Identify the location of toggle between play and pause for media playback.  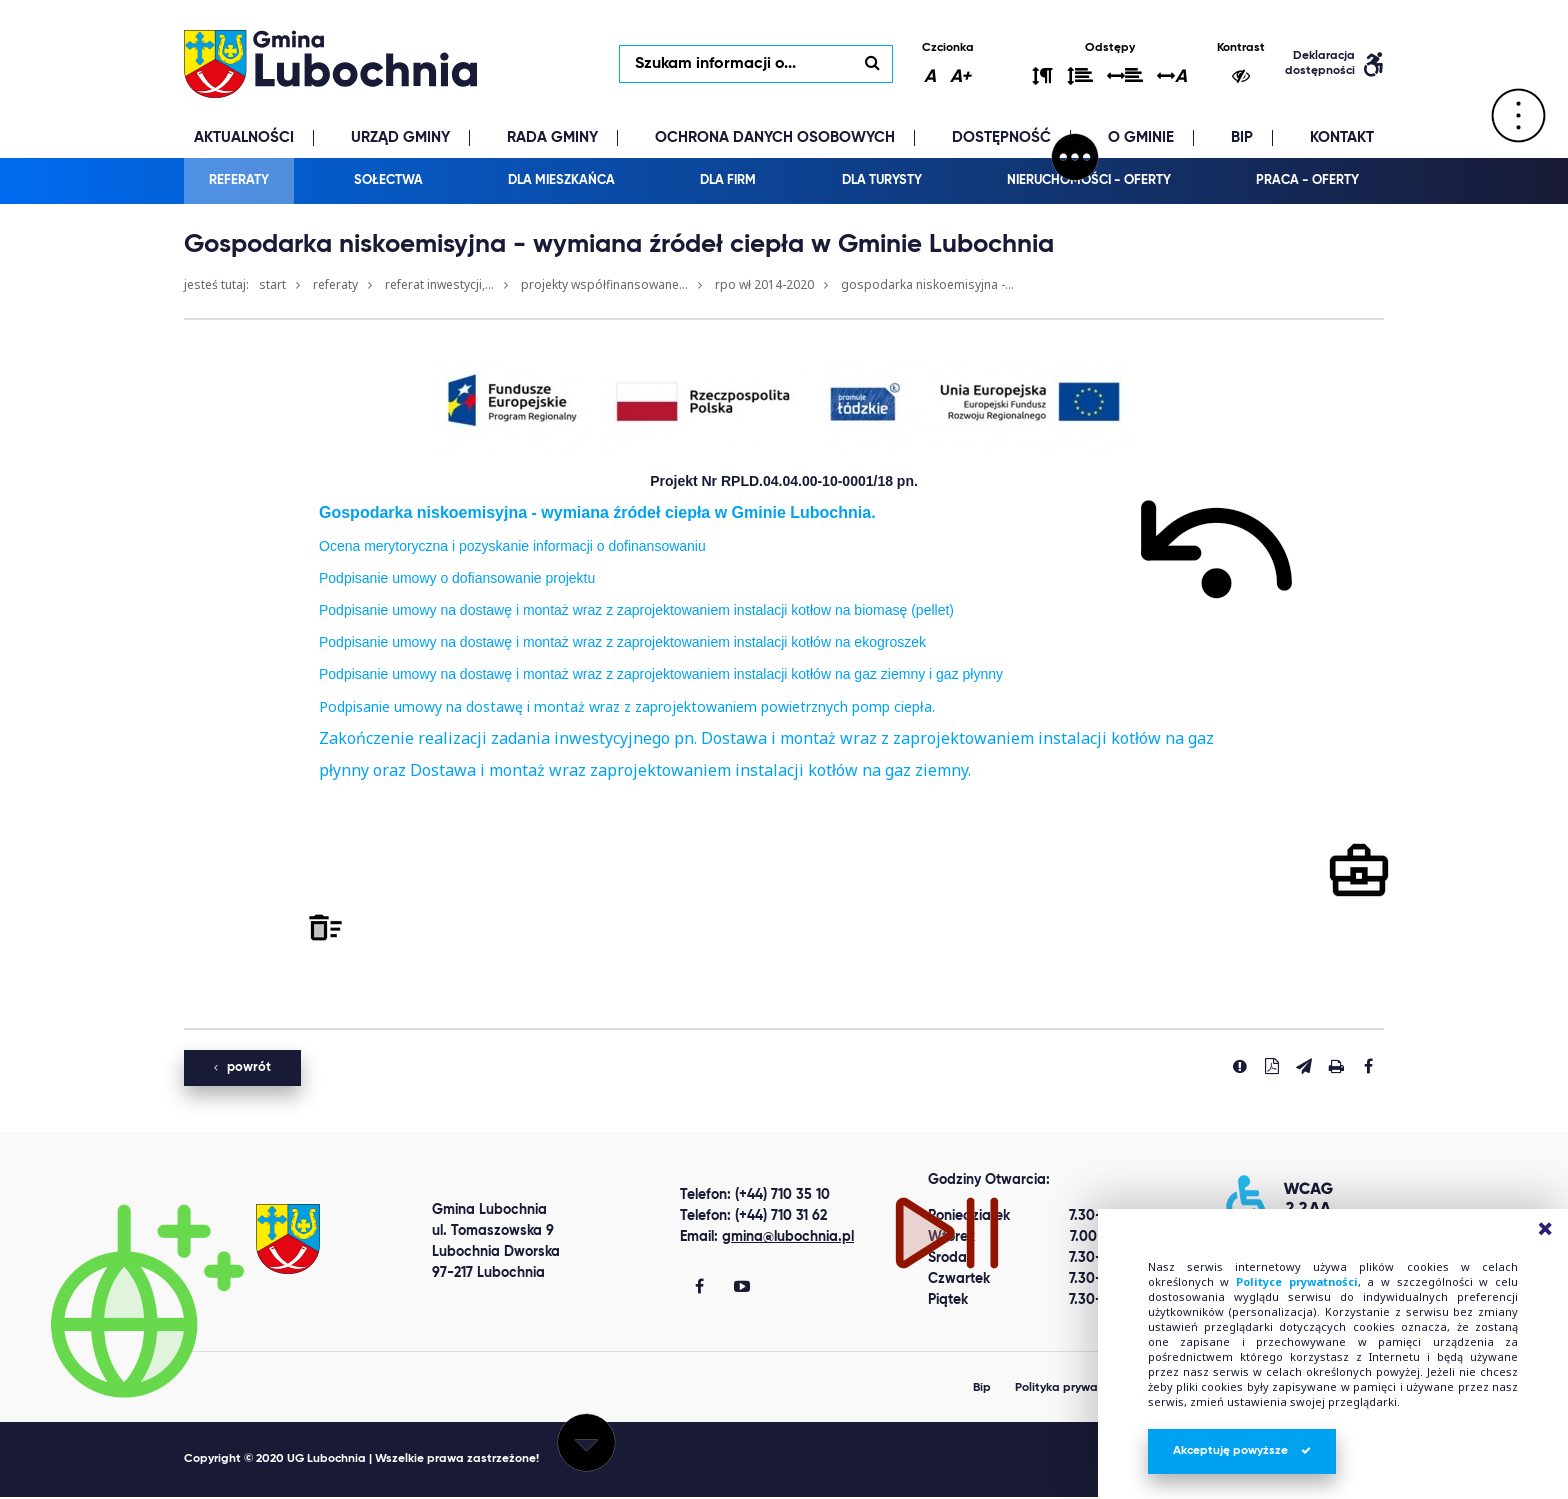
(947, 1233).